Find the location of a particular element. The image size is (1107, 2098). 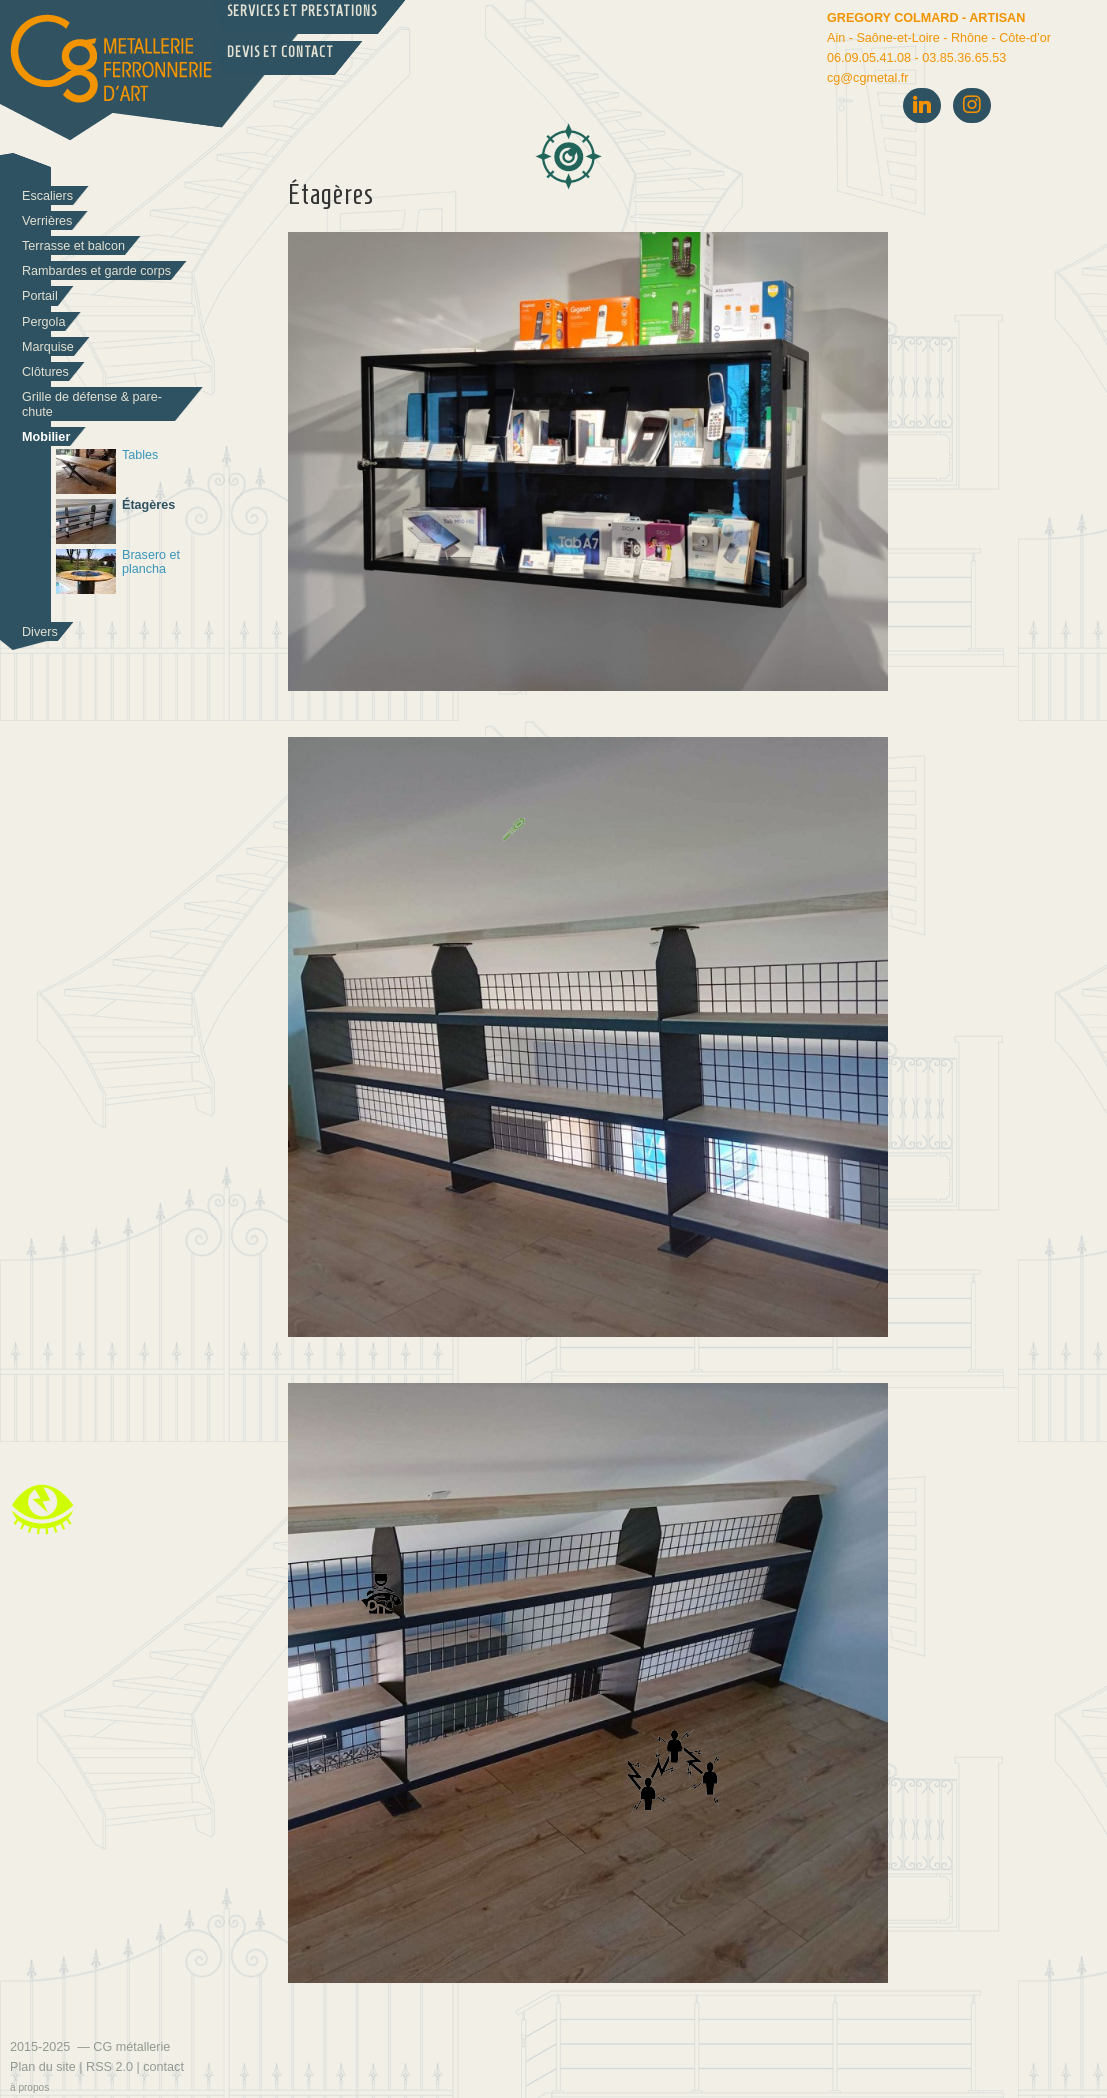

activate chain lightning ability or spell is located at coordinates (674, 1772).